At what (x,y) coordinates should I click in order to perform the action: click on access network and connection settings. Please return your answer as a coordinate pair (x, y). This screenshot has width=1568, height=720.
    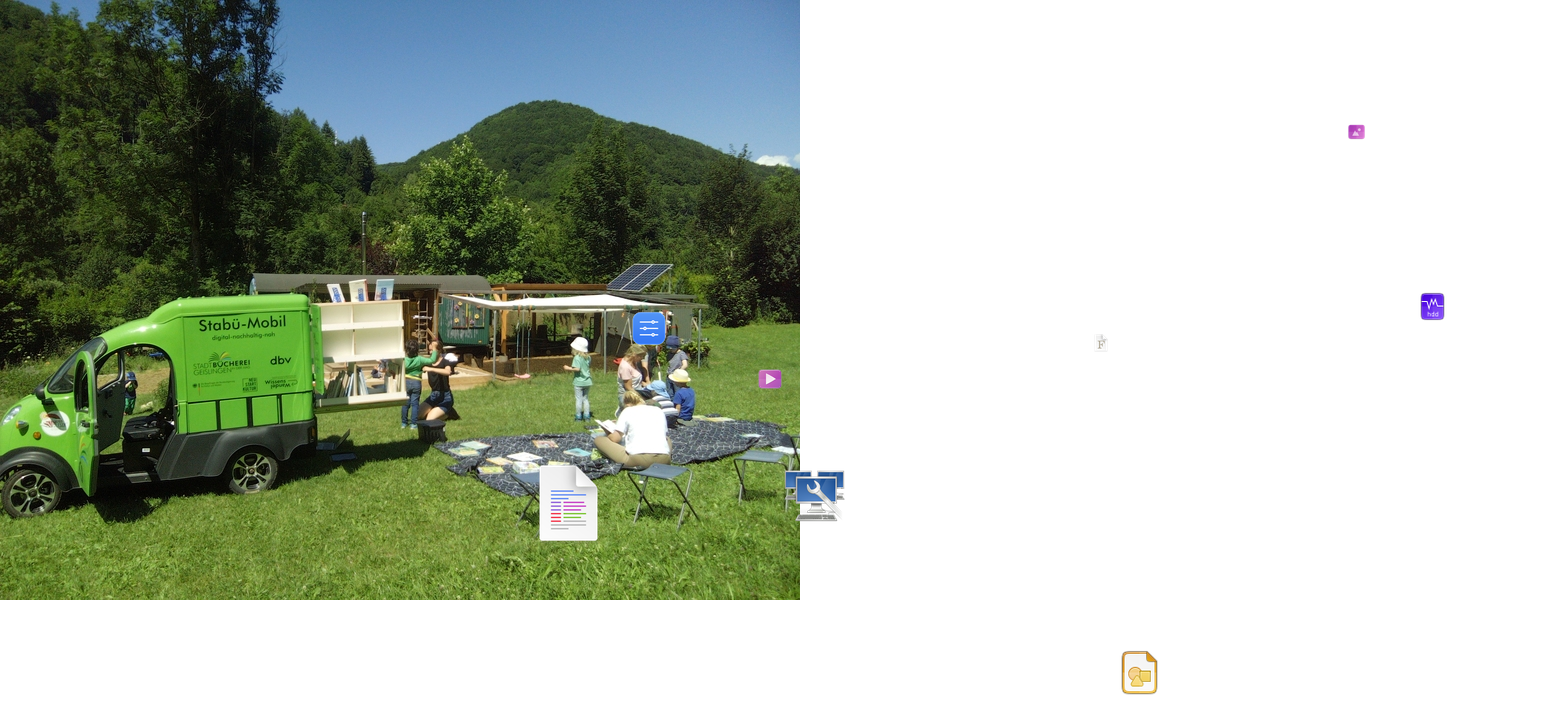
    Looking at the image, I should click on (814, 495).